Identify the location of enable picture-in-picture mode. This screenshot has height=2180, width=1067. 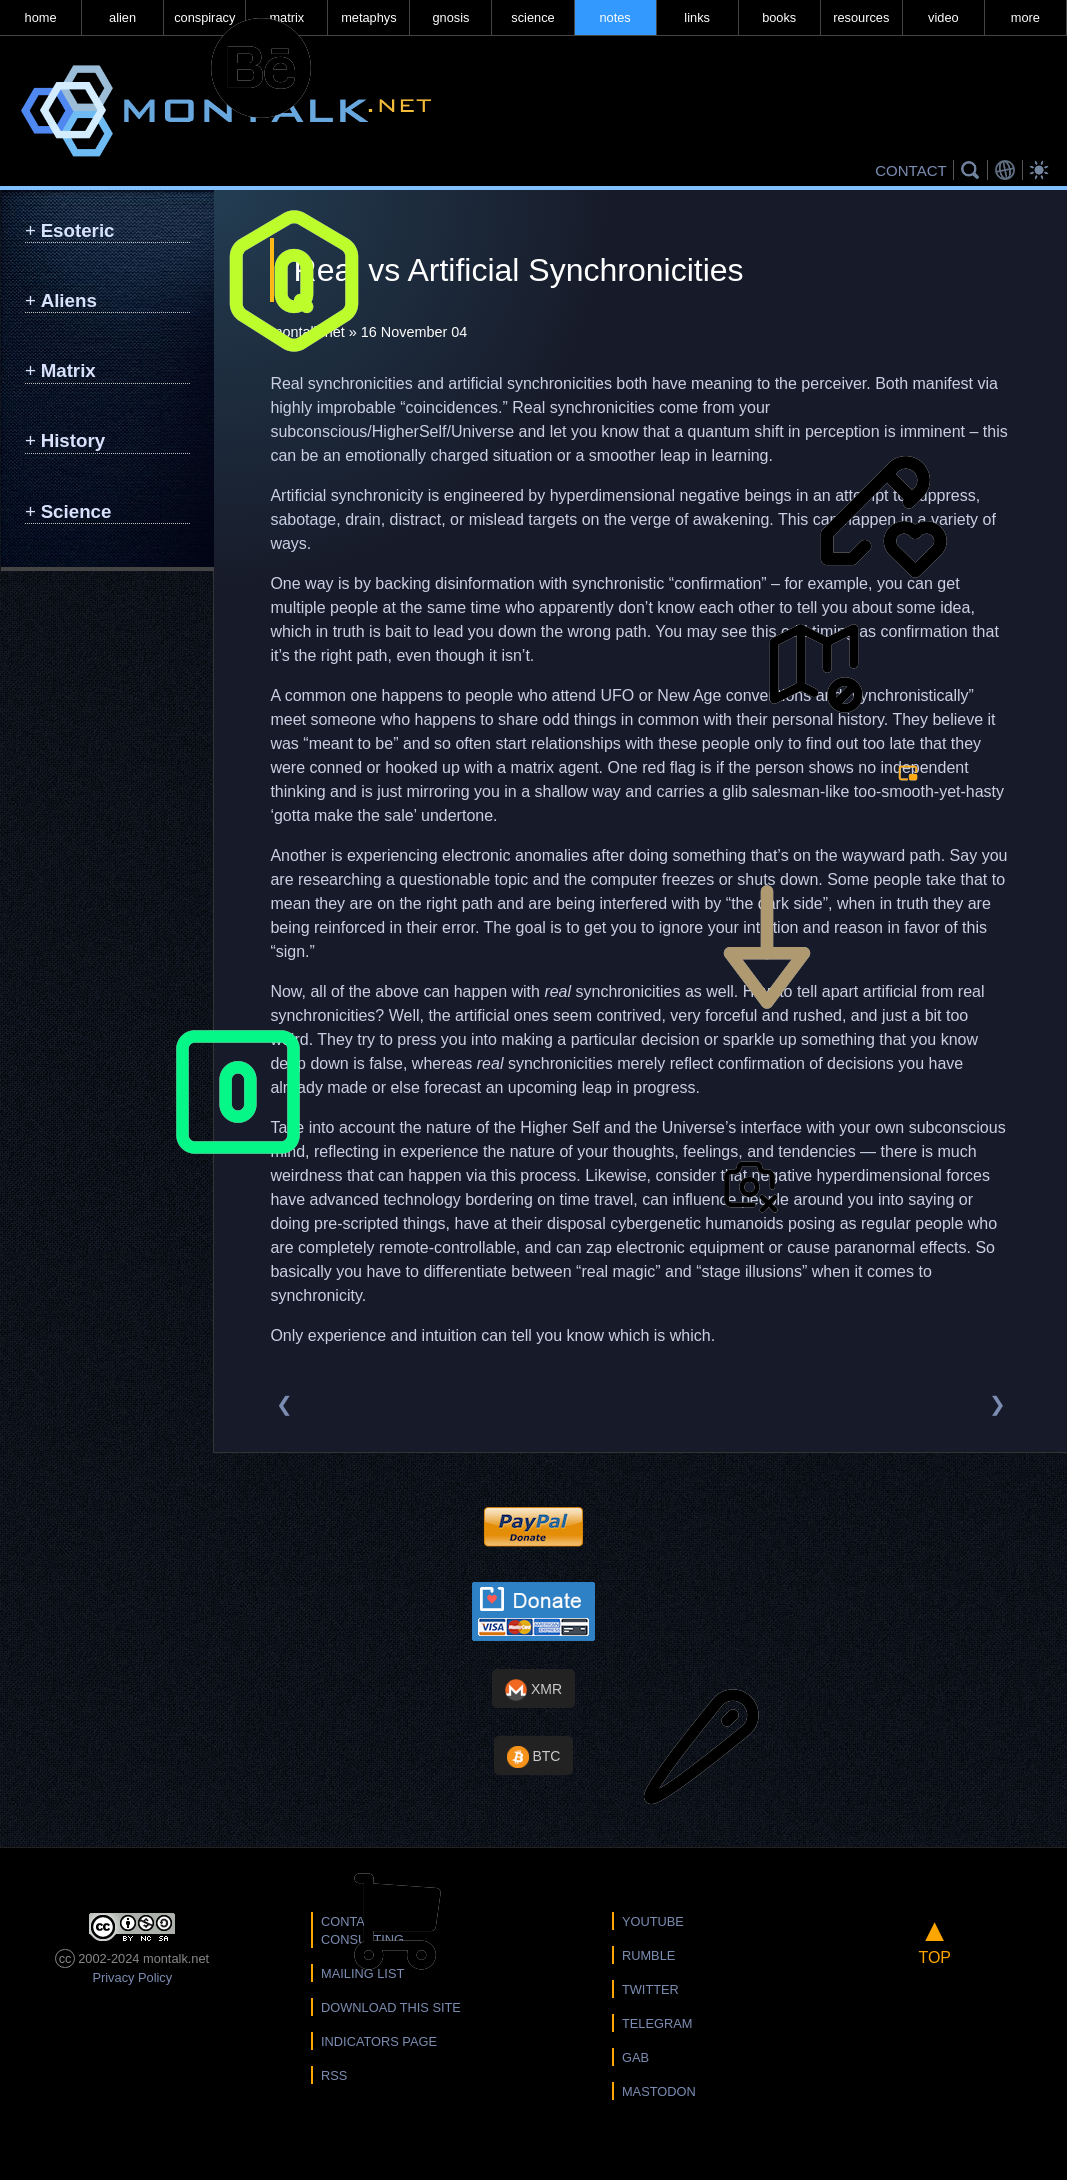
(908, 773).